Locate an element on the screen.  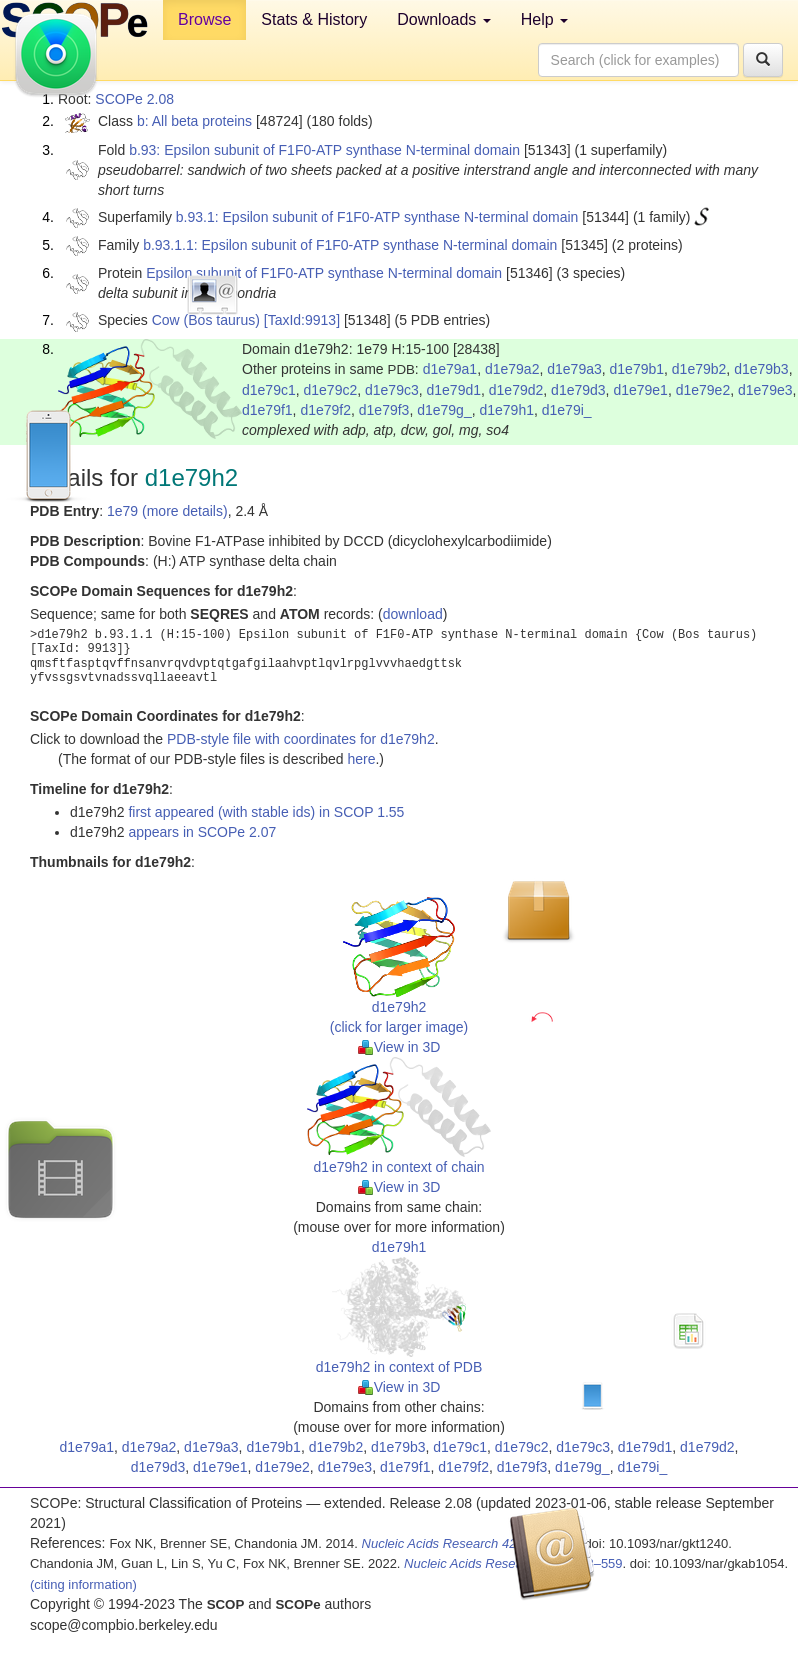
connected iPhone SE device is located at coordinates (48, 456).